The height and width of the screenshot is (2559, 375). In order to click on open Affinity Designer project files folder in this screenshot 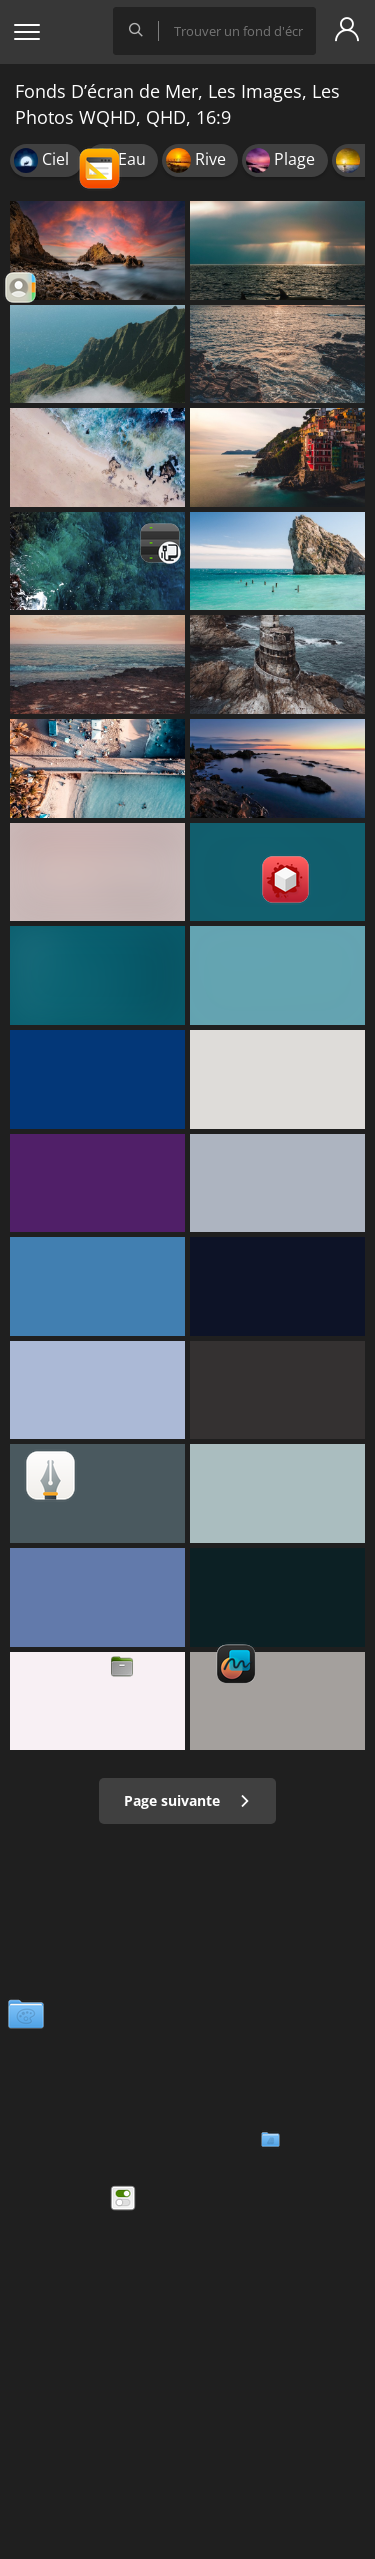, I will do `click(270, 2139)`.